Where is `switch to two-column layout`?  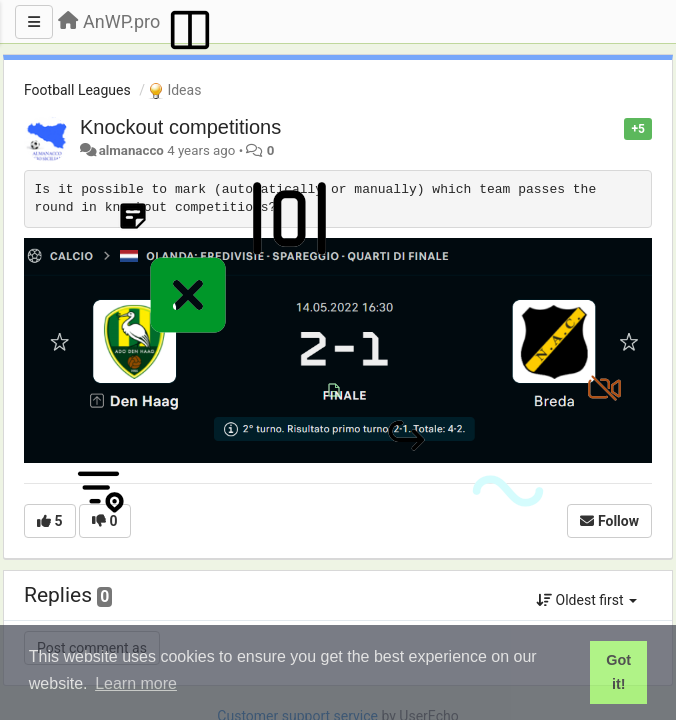 switch to two-column layout is located at coordinates (190, 30).